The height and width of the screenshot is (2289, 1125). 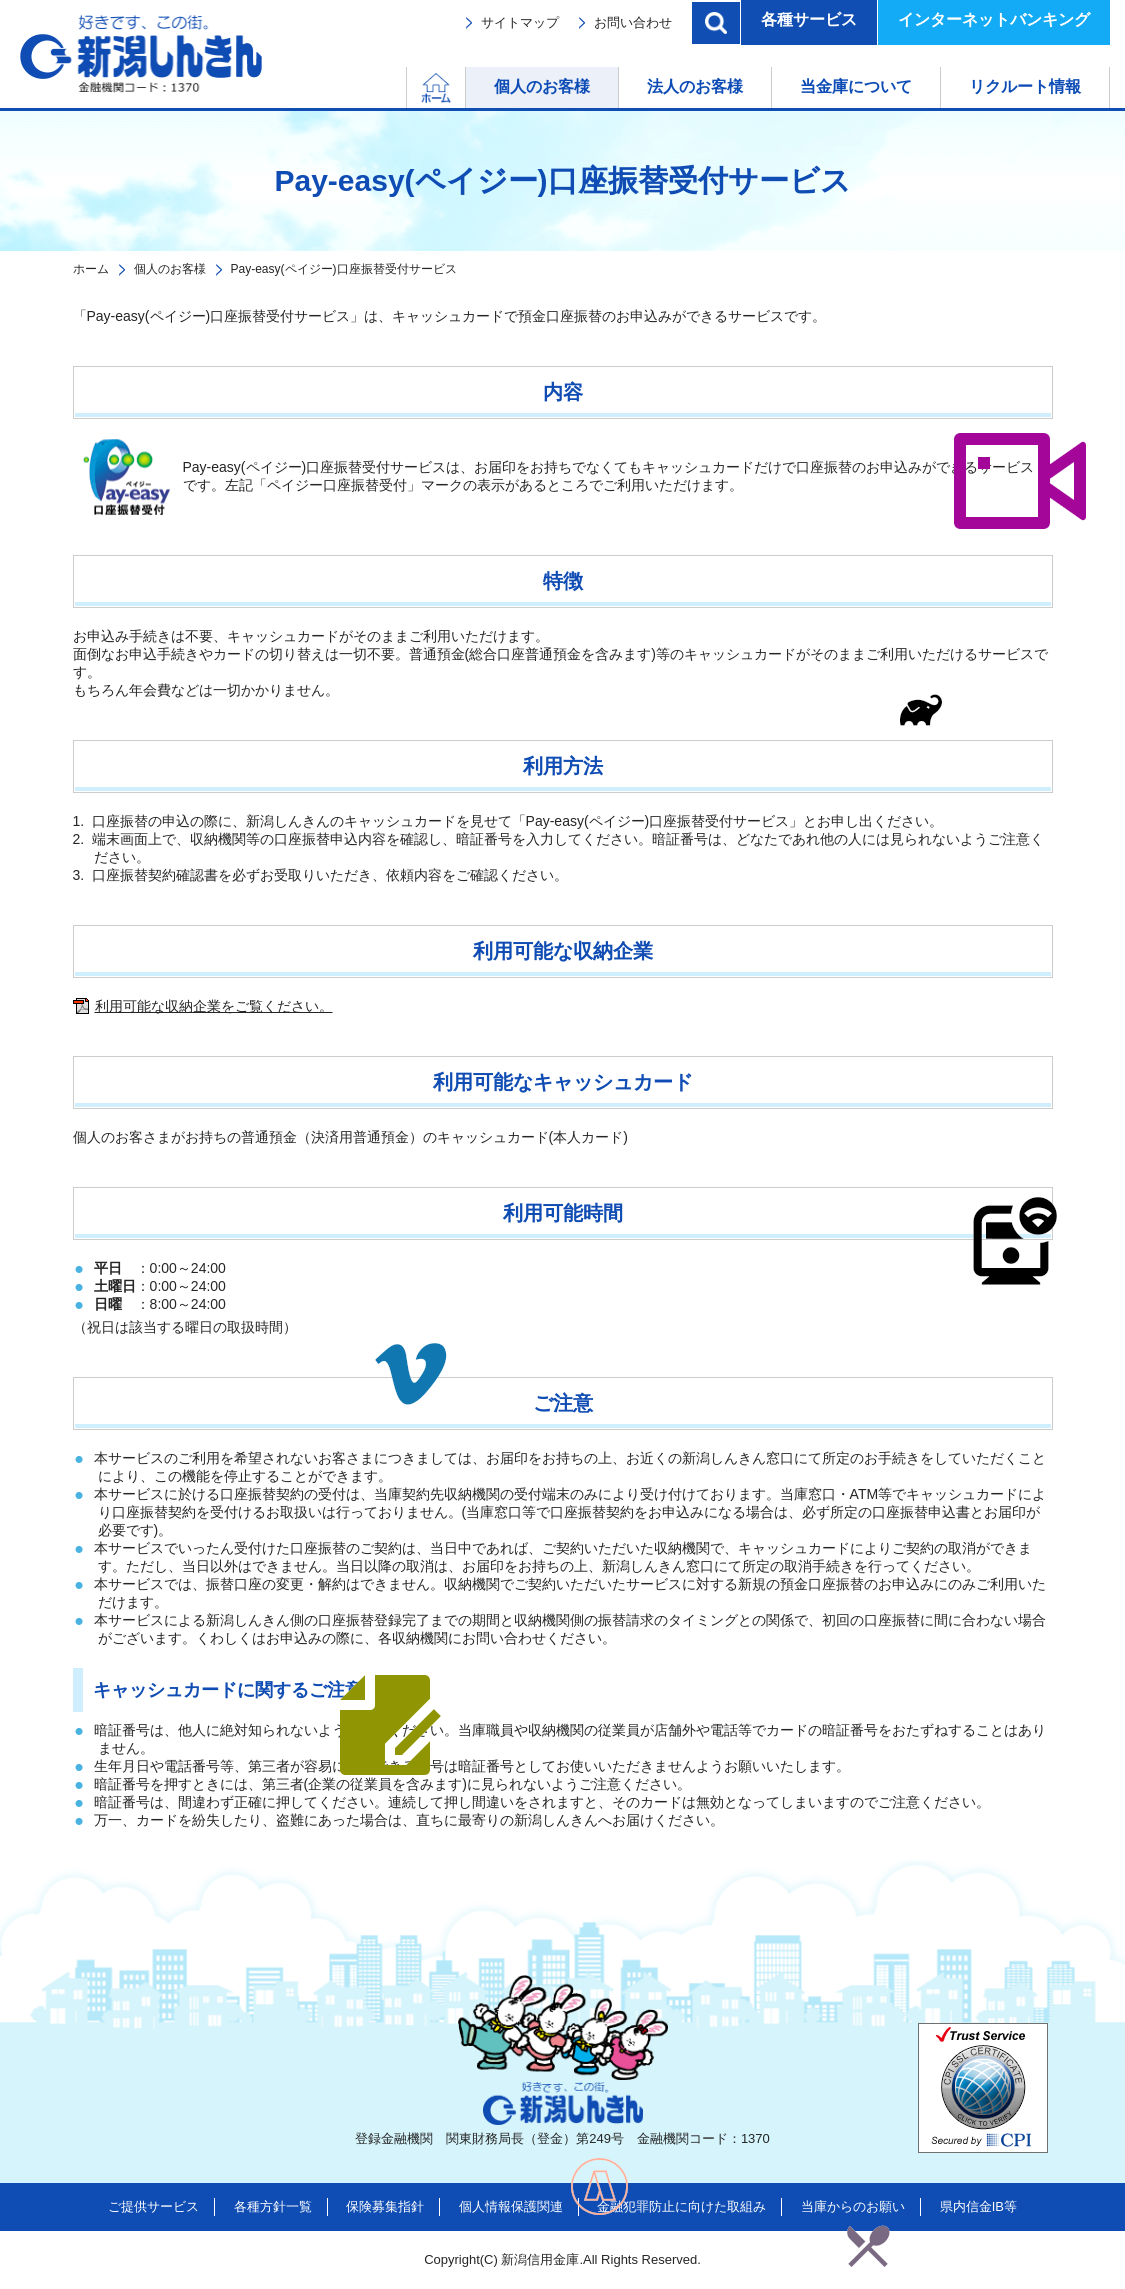 What do you see at coordinates (385, 1725) in the screenshot?
I see `edit document` at bounding box center [385, 1725].